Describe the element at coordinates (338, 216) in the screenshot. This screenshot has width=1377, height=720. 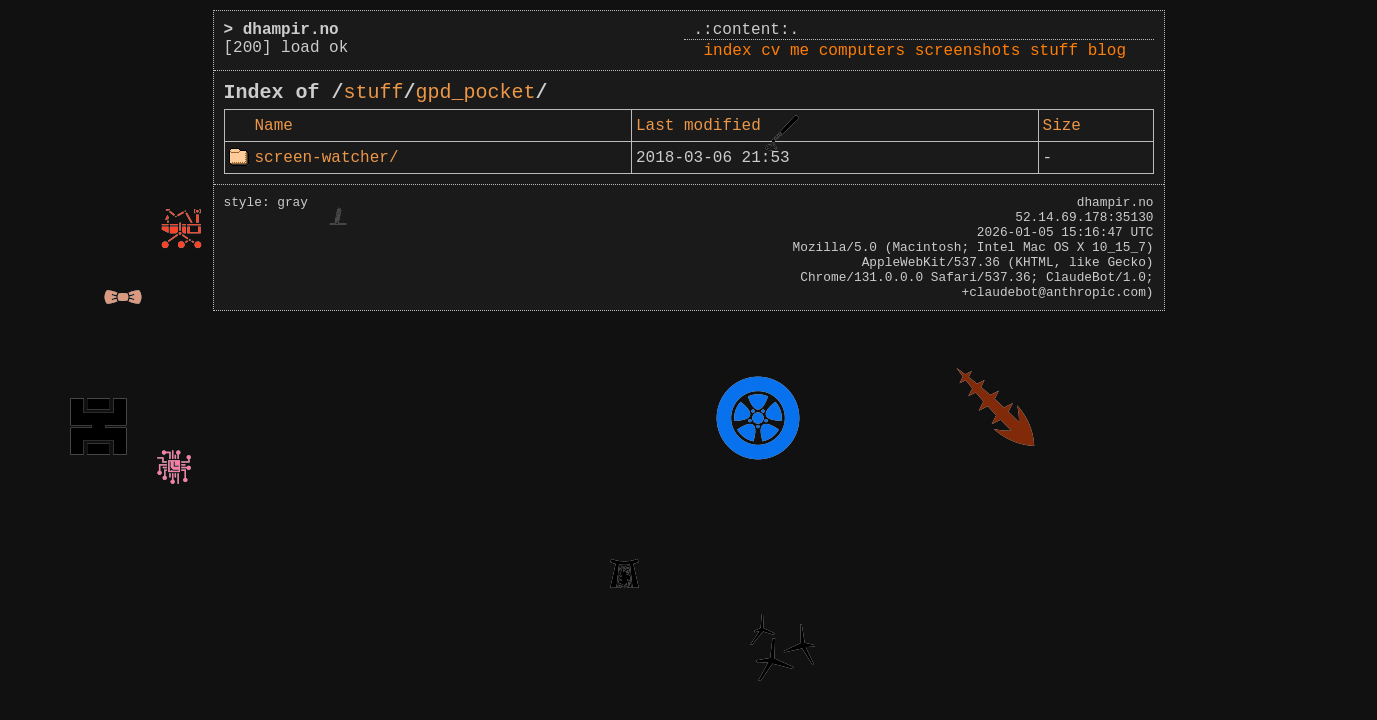
I see `view Italian landmarks or attractions` at that location.